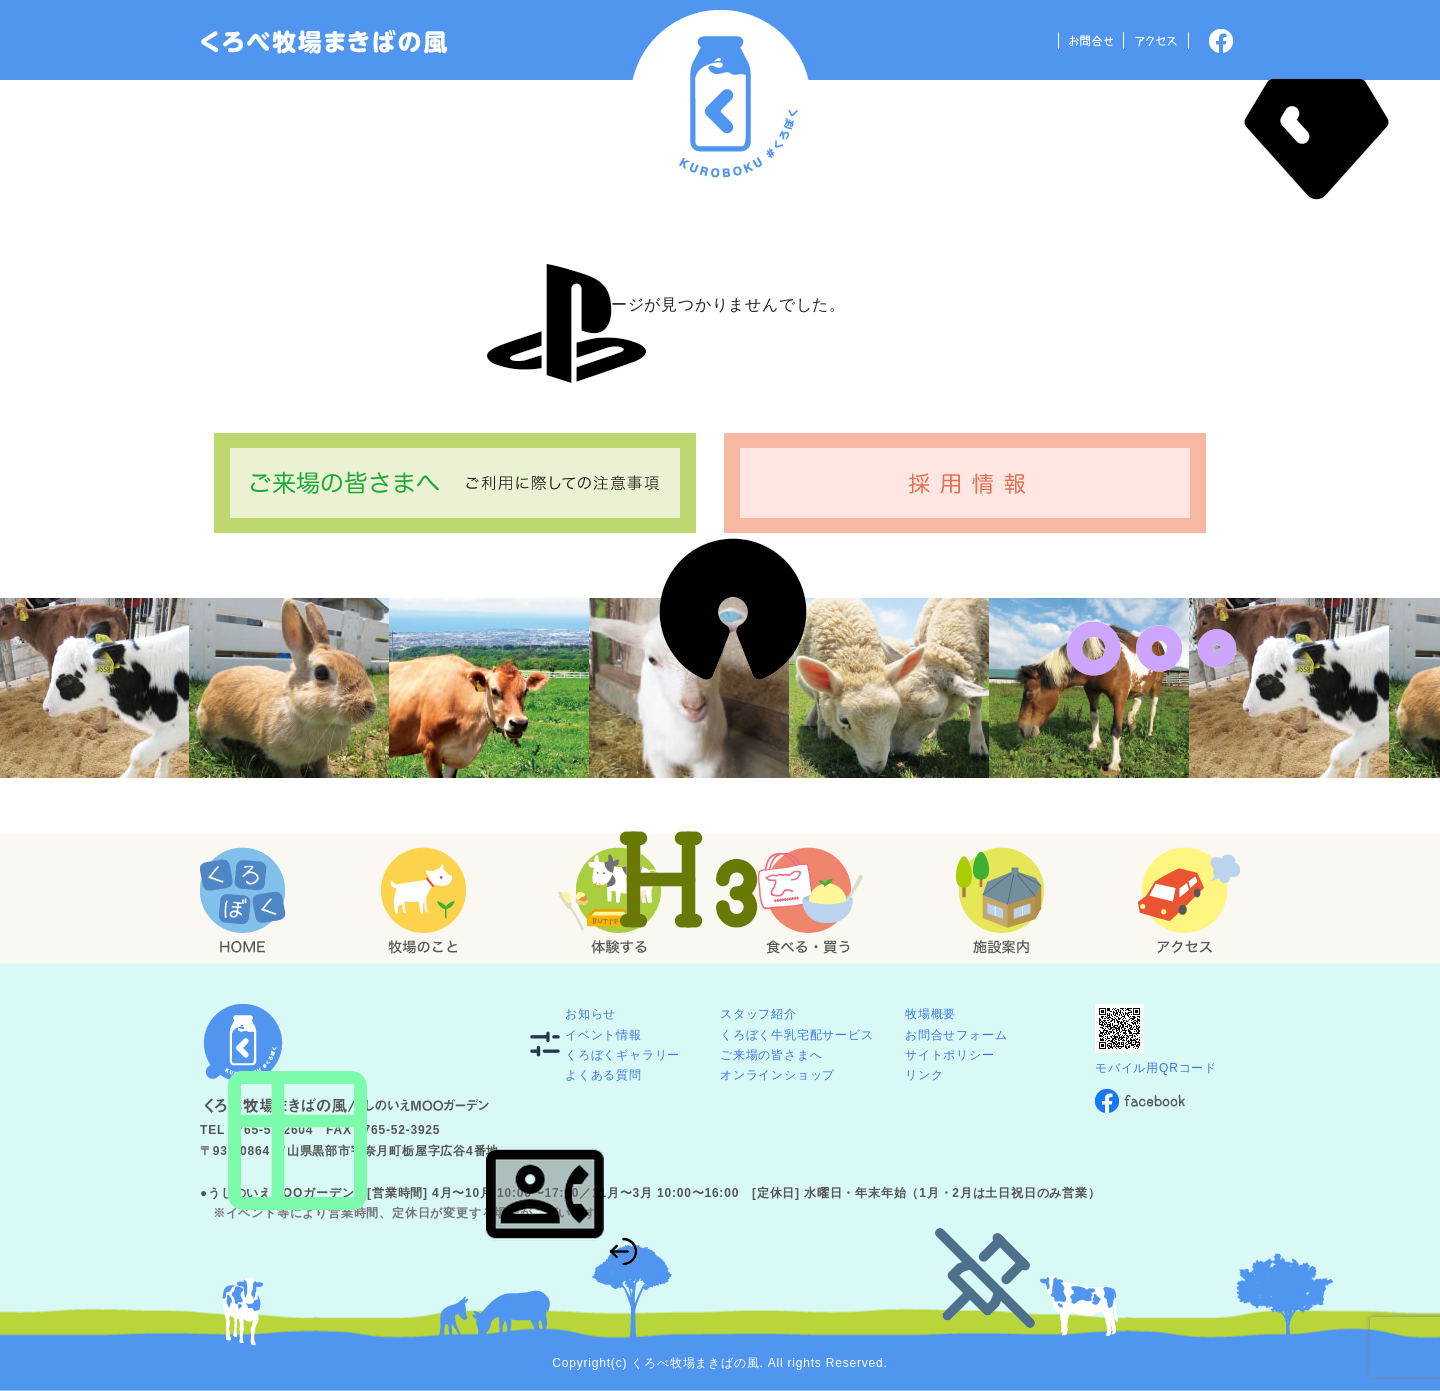  What do you see at coordinates (566, 323) in the screenshot?
I see `playstation app or service` at bounding box center [566, 323].